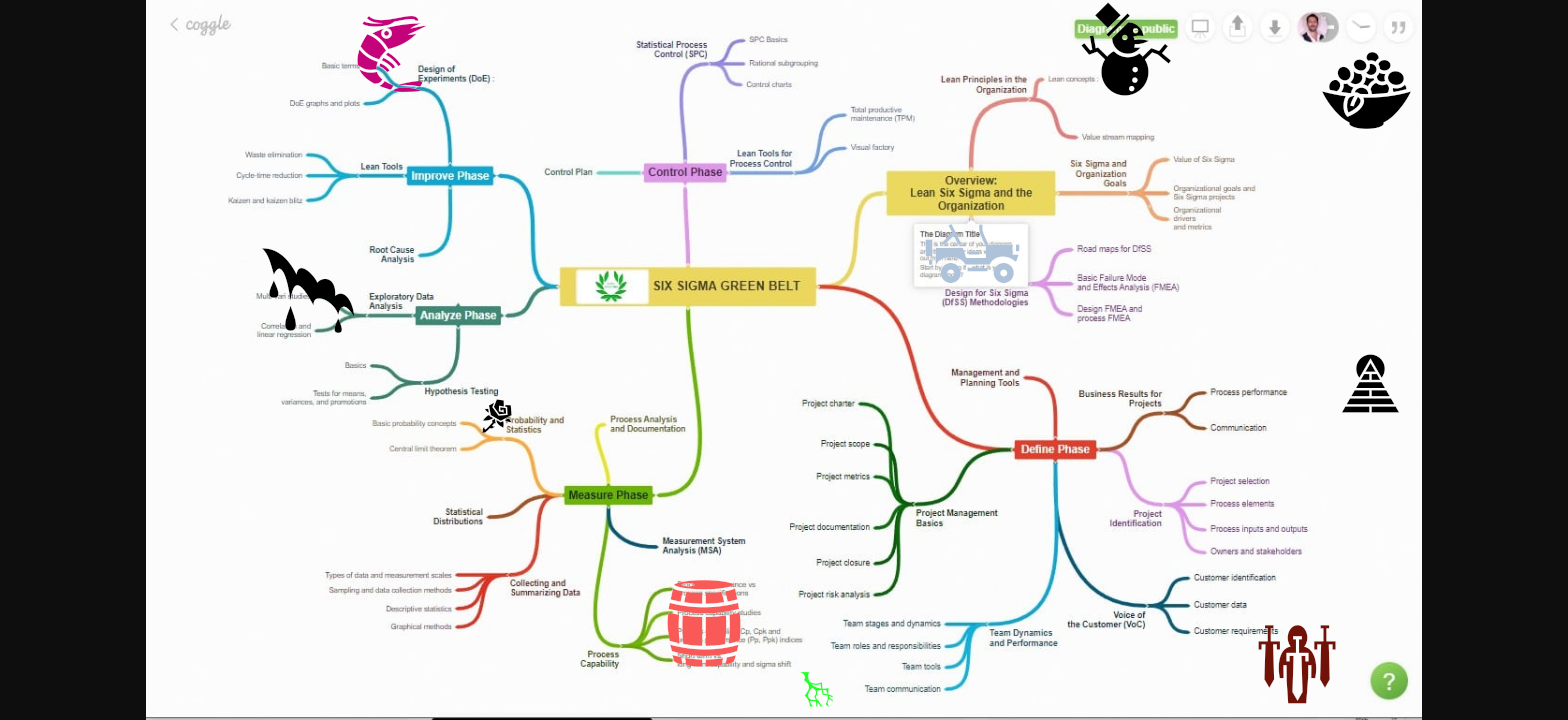 Image resolution: width=1568 pixels, height=720 pixels. Describe the element at coordinates (308, 293) in the screenshot. I see `indicates damage or injury status in a game` at that location.